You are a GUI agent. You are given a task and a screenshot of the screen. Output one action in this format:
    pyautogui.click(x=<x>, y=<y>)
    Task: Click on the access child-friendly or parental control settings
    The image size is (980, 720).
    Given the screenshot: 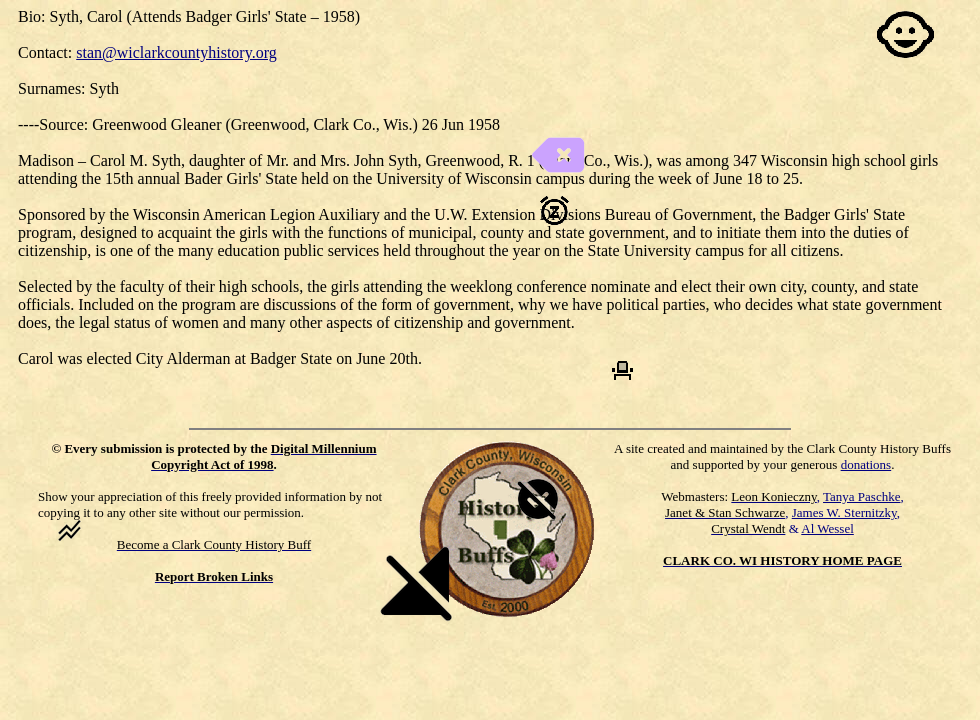 What is the action you would take?
    pyautogui.click(x=905, y=34)
    